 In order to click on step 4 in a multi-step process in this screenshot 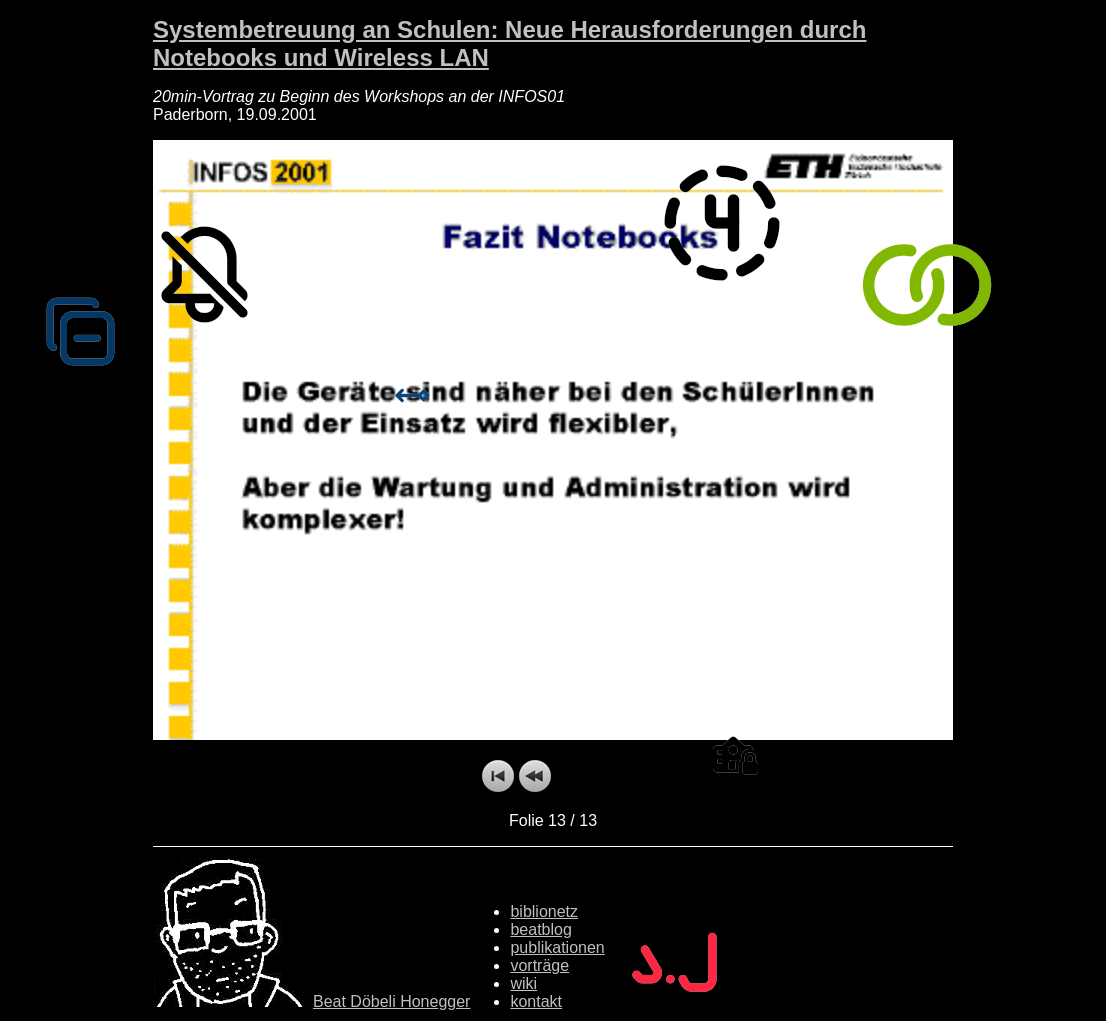, I will do `click(722, 223)`.